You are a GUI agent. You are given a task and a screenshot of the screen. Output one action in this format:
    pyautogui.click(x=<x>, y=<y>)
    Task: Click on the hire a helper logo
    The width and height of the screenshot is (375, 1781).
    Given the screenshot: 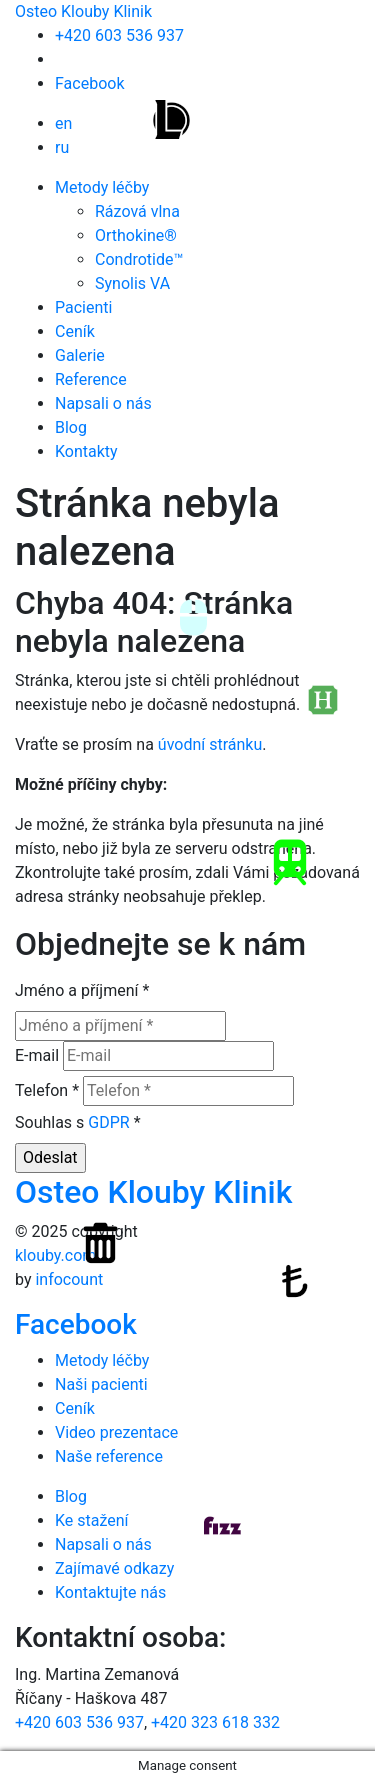 What is the action you would take?
    pyautogui.click(x=323, y=700)
    